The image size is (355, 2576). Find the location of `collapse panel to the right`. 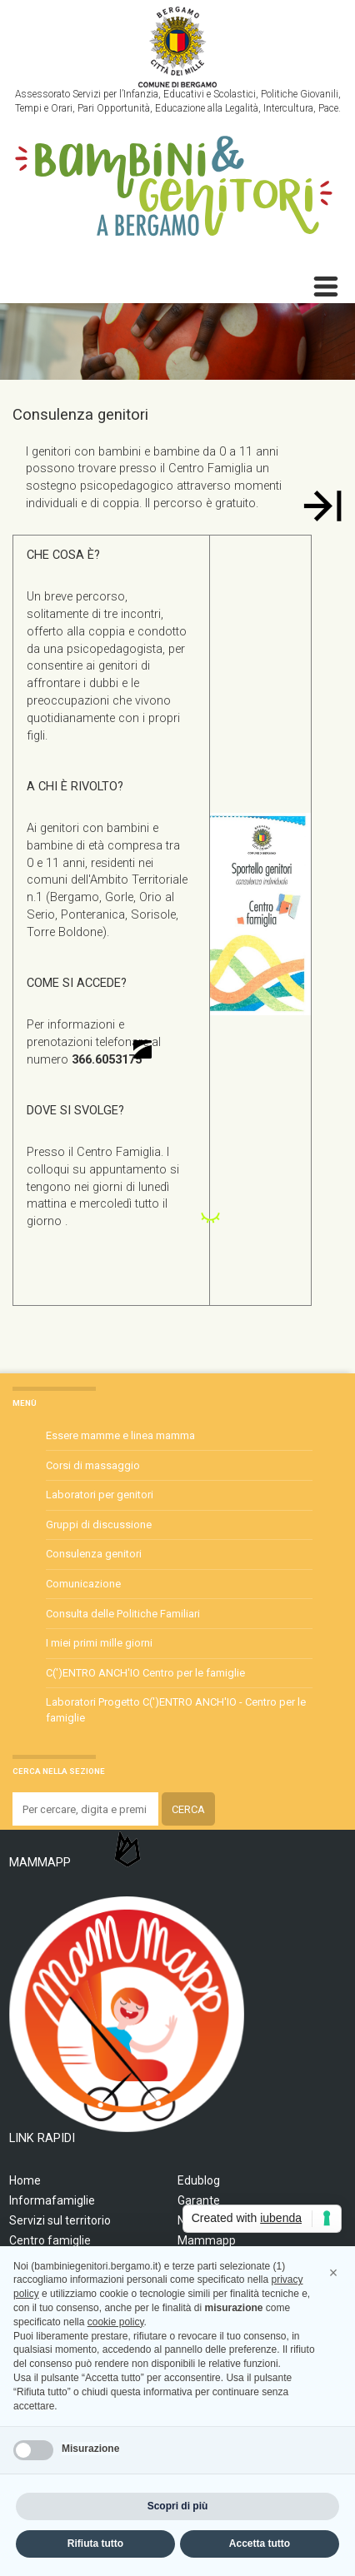

collapse panel to the right is located at coordinates (323, 506).